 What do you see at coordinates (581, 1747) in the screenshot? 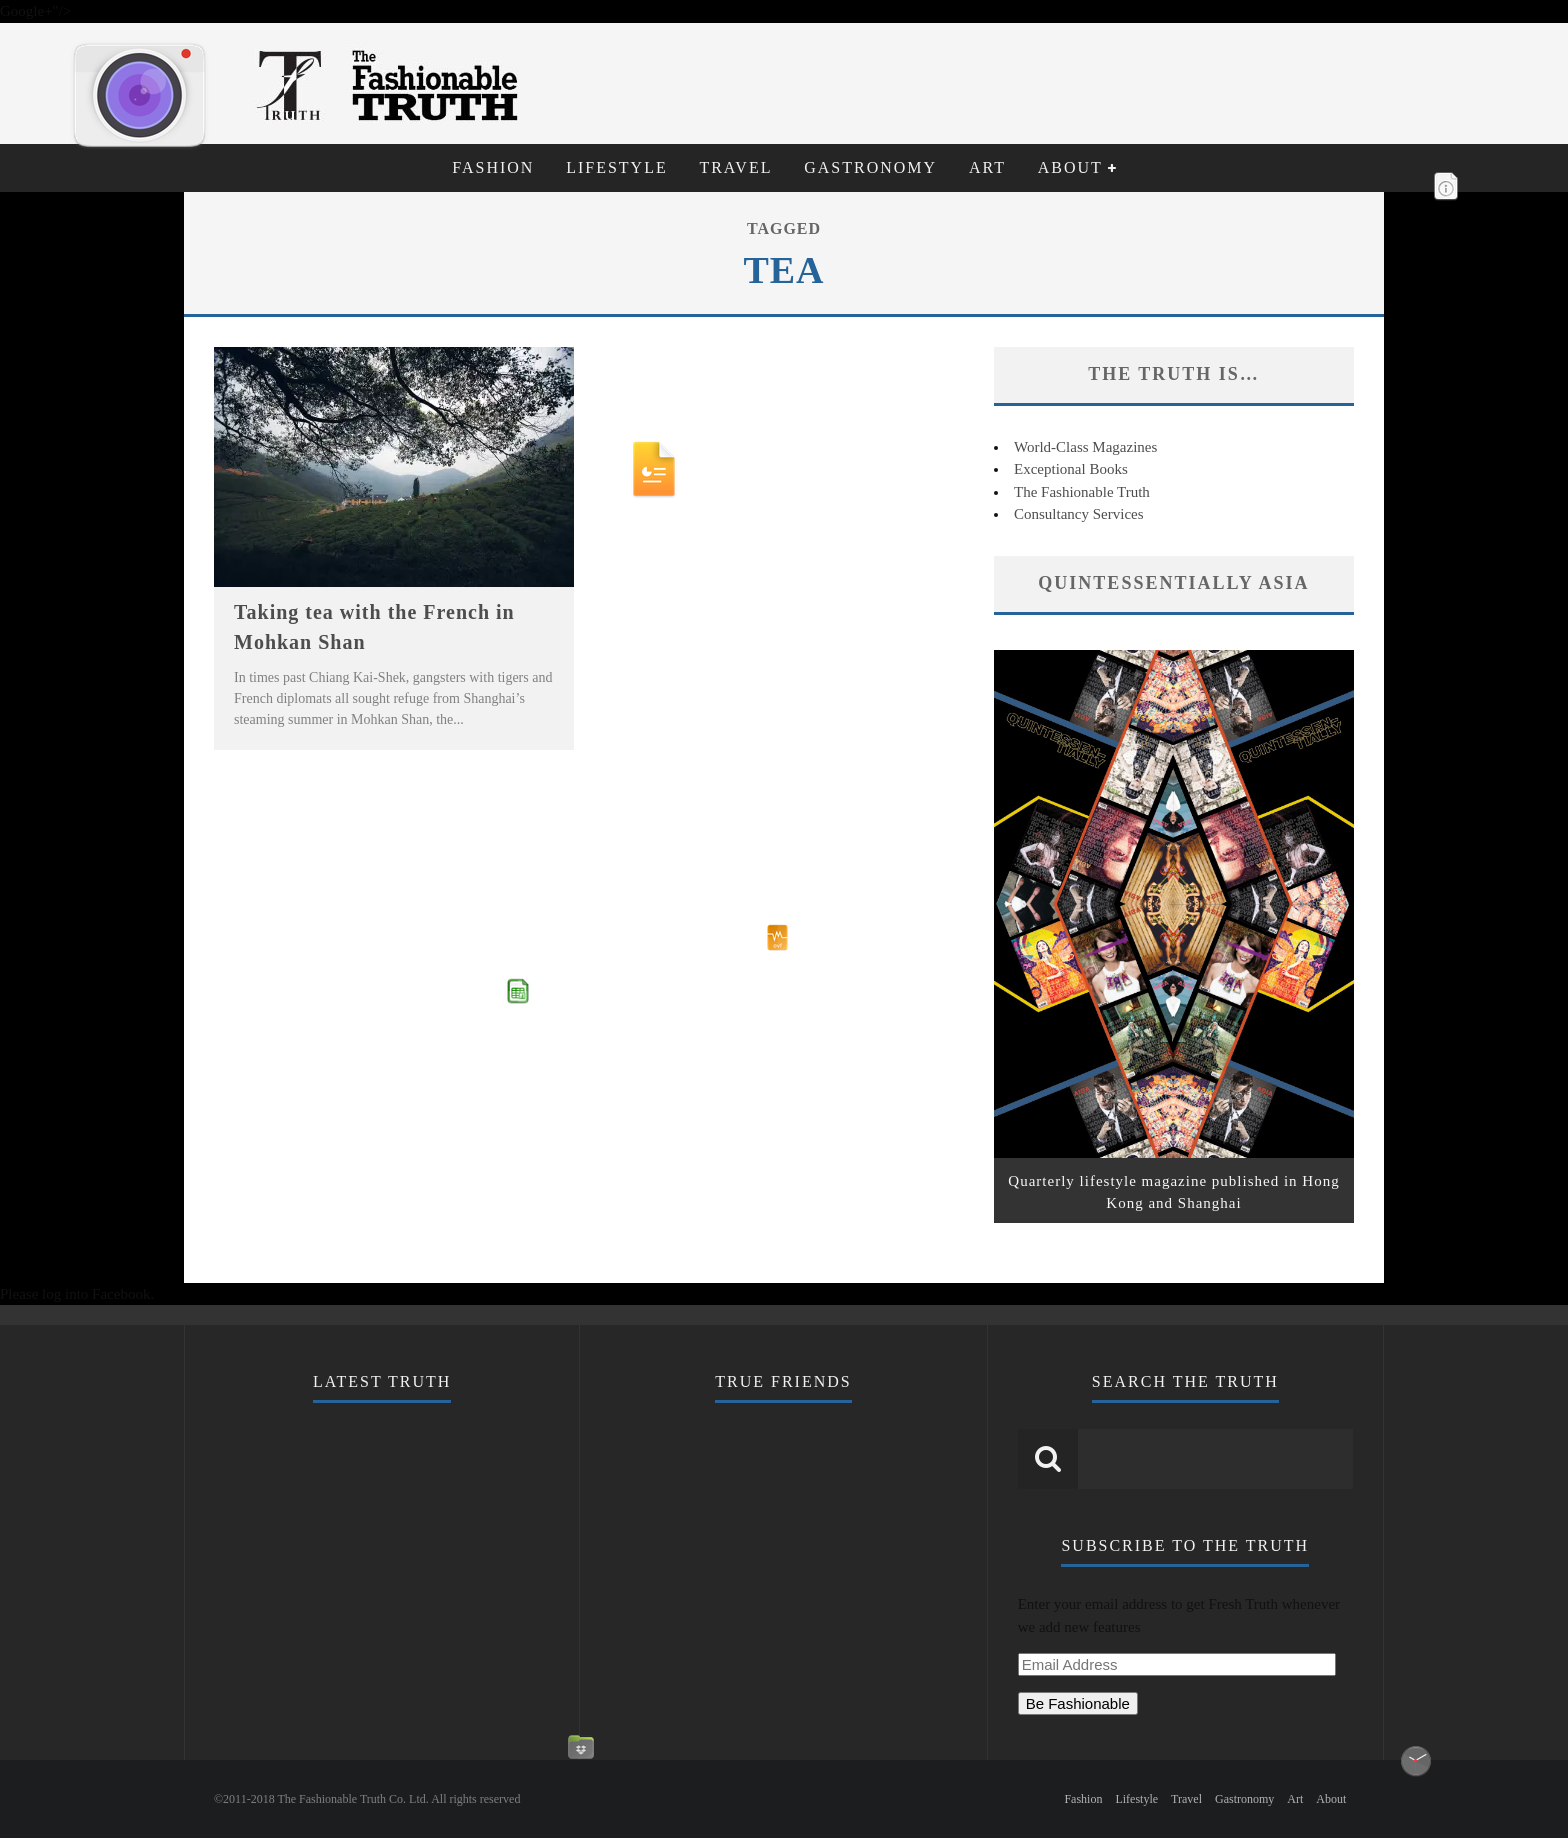
I see `open your dropbox folder` at bounding box center [581, 1747].